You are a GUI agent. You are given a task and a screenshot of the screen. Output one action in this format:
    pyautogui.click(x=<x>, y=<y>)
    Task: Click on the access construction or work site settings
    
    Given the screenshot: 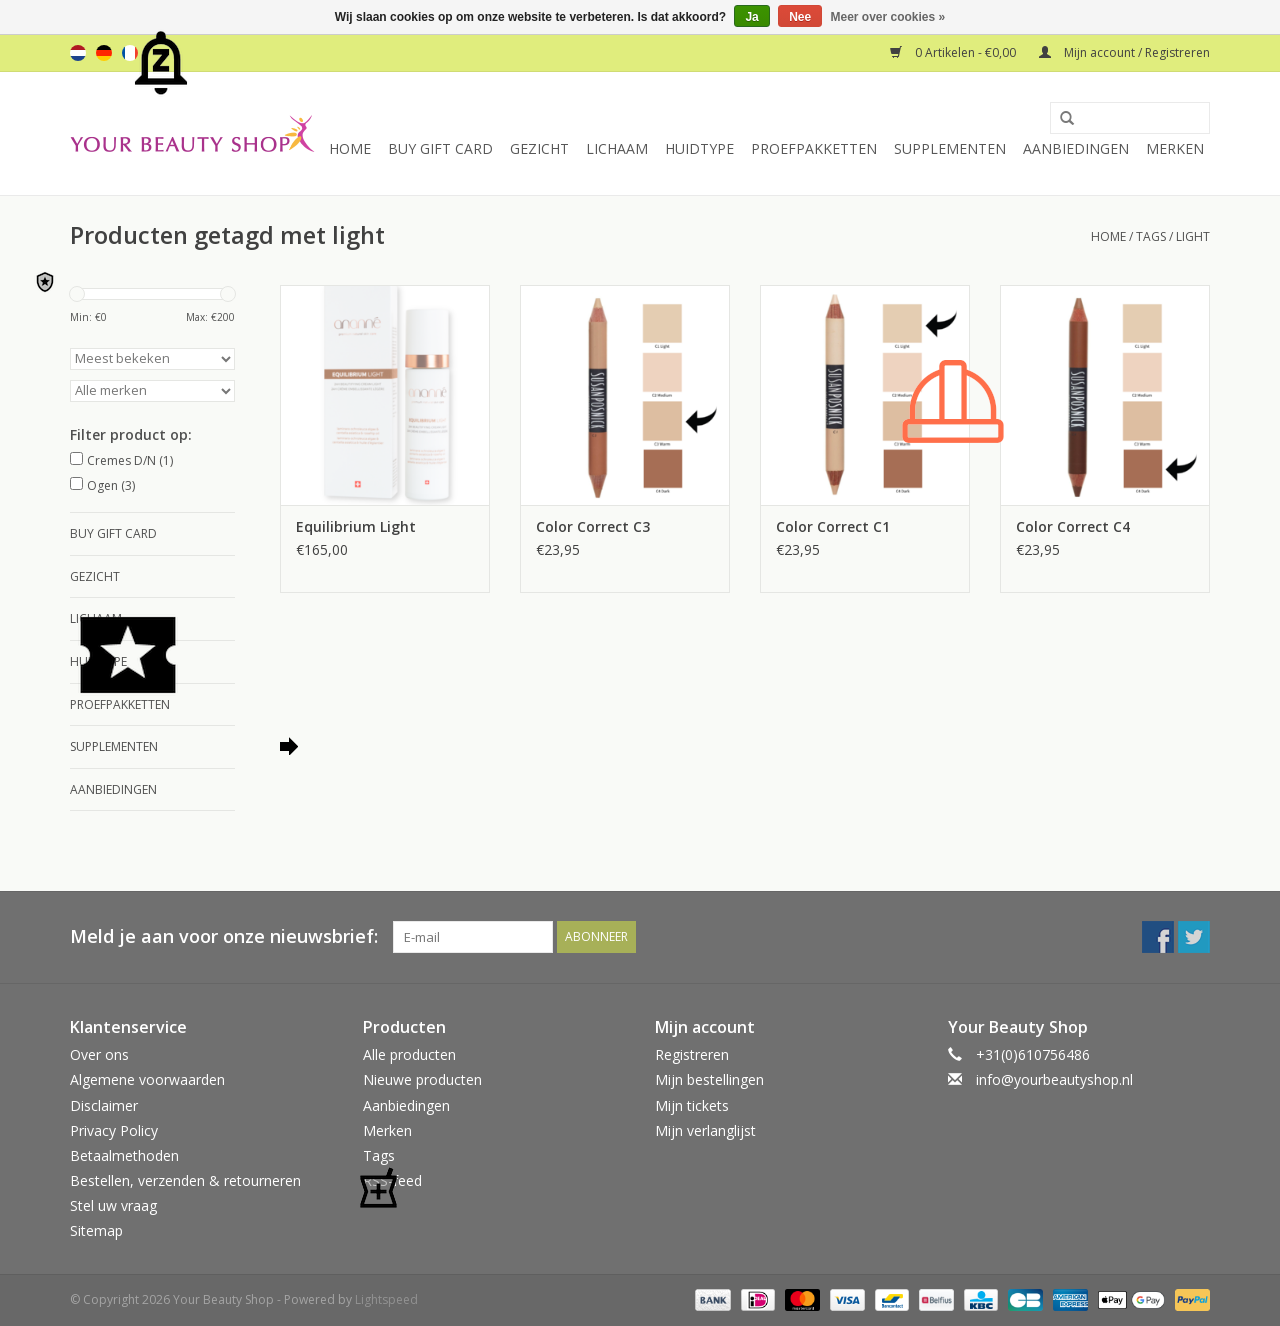 What is the action you would take?
    pyautogui.click(x=953, y=407)
    